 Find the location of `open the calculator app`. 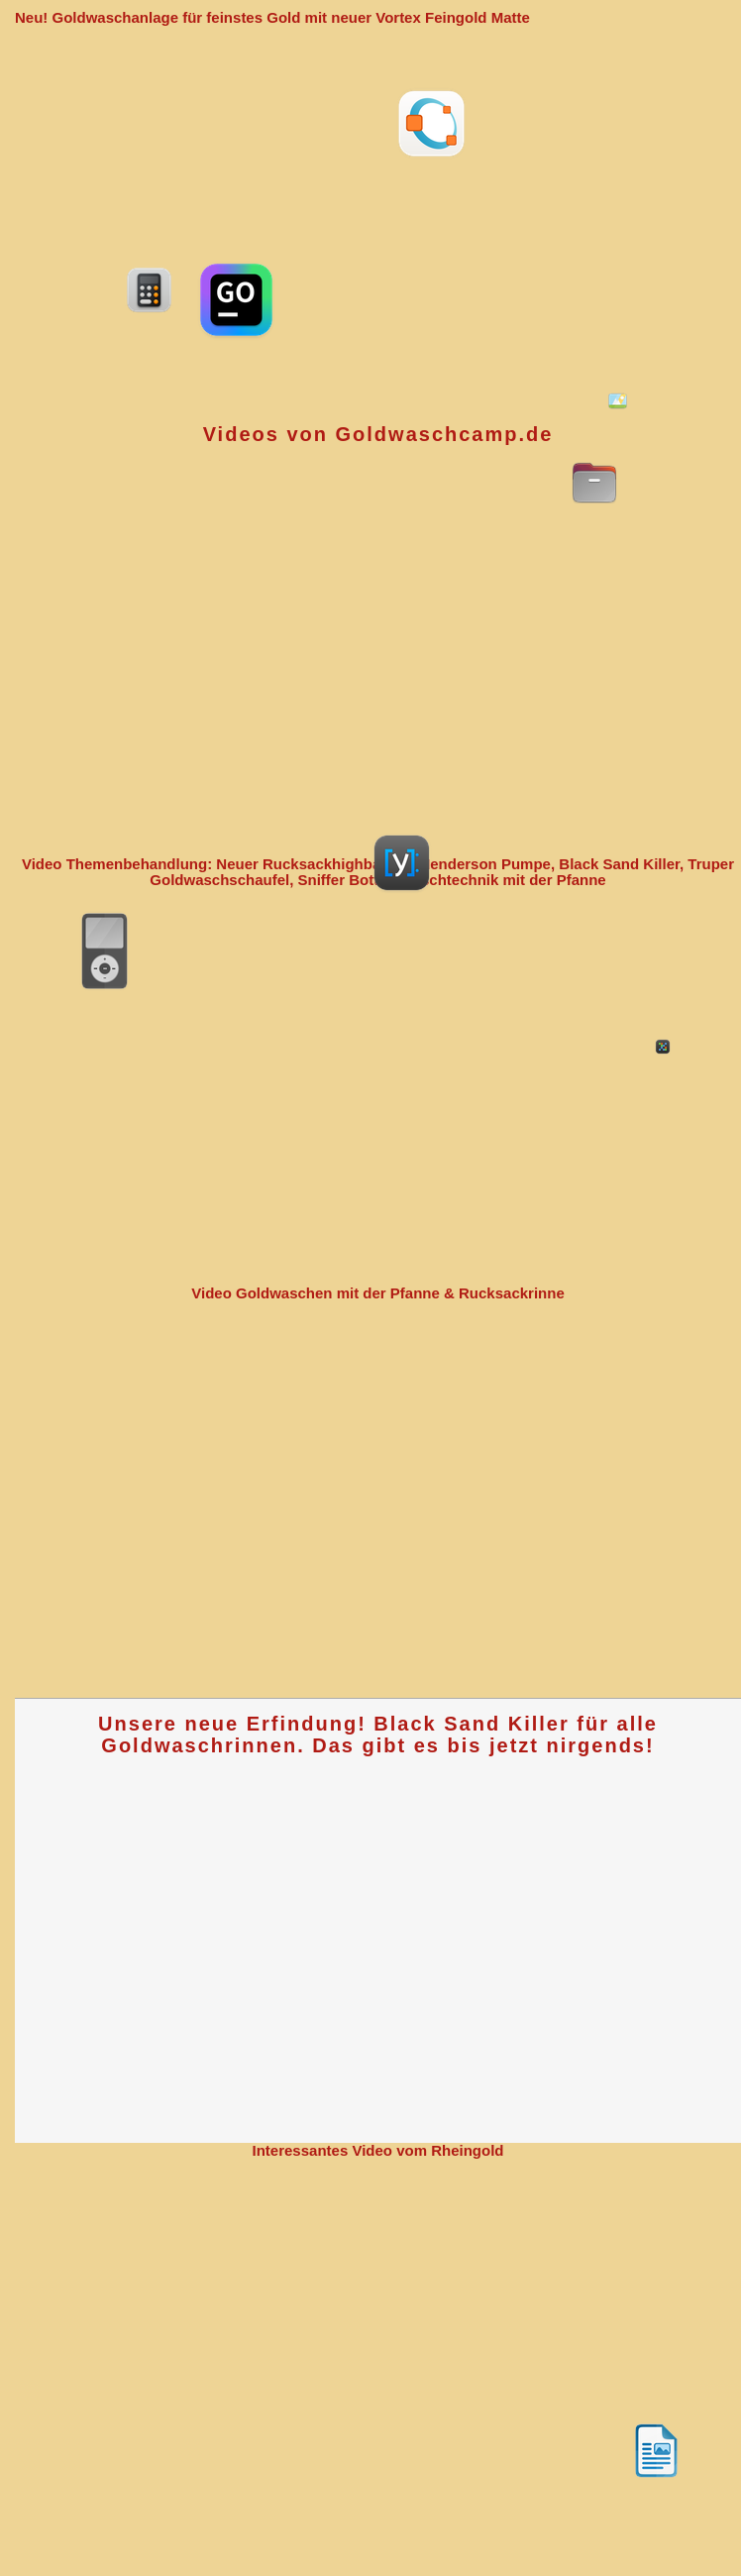

open the calculator app is located at coordinates (149, 289).